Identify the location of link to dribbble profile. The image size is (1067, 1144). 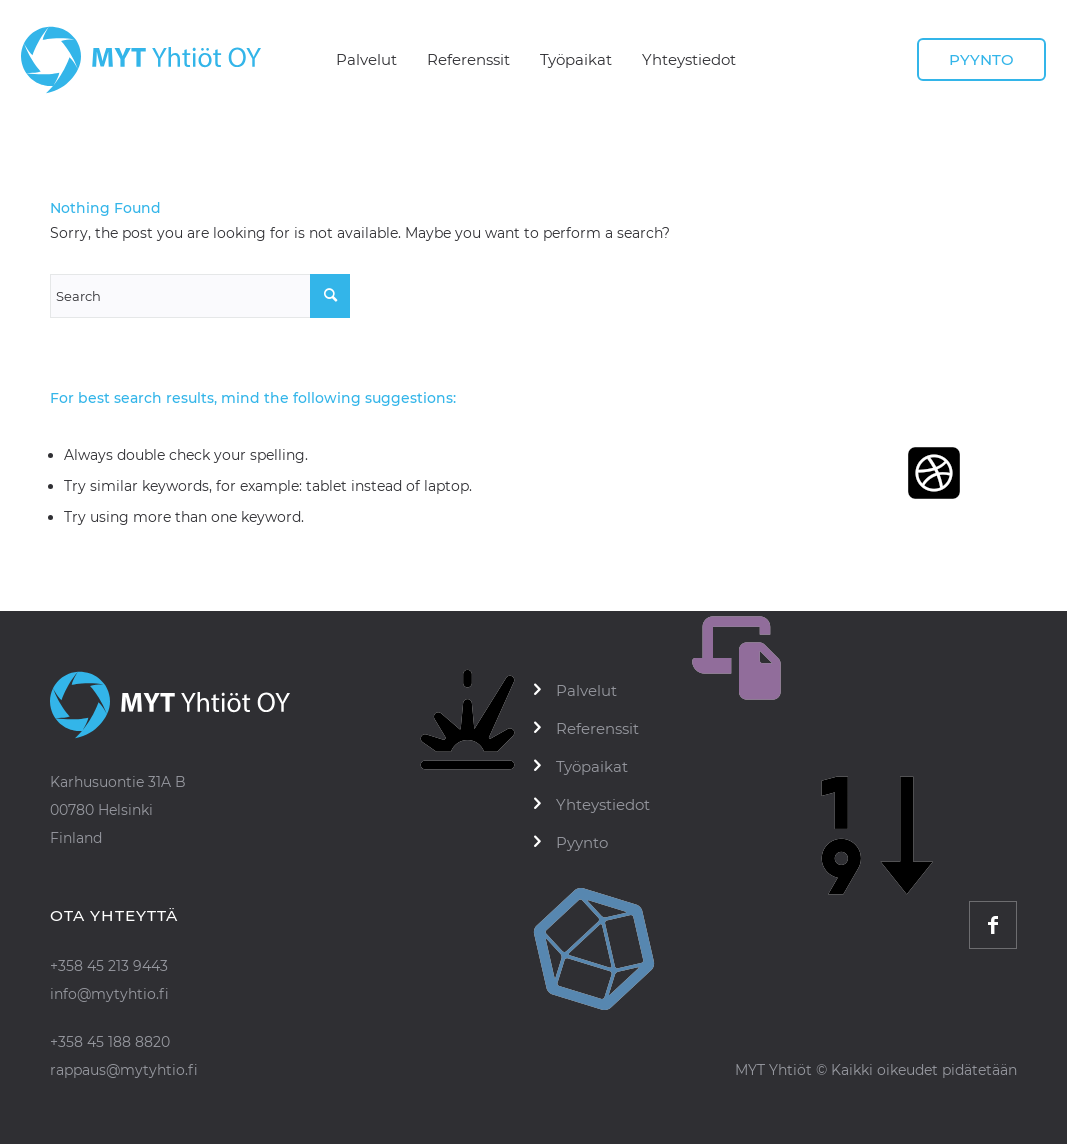
(934, 473).